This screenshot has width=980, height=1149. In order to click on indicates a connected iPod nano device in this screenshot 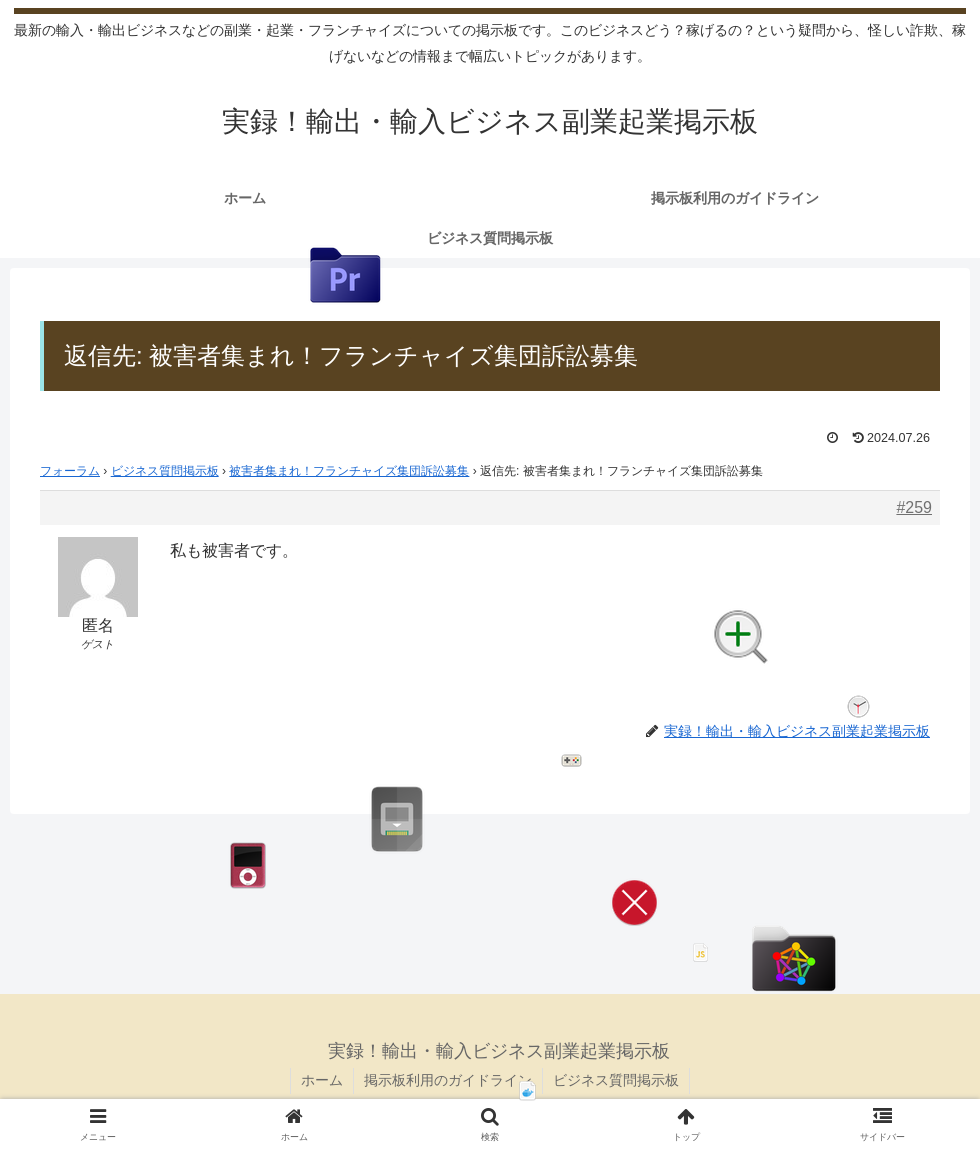, I will do `click(248, 855)`.